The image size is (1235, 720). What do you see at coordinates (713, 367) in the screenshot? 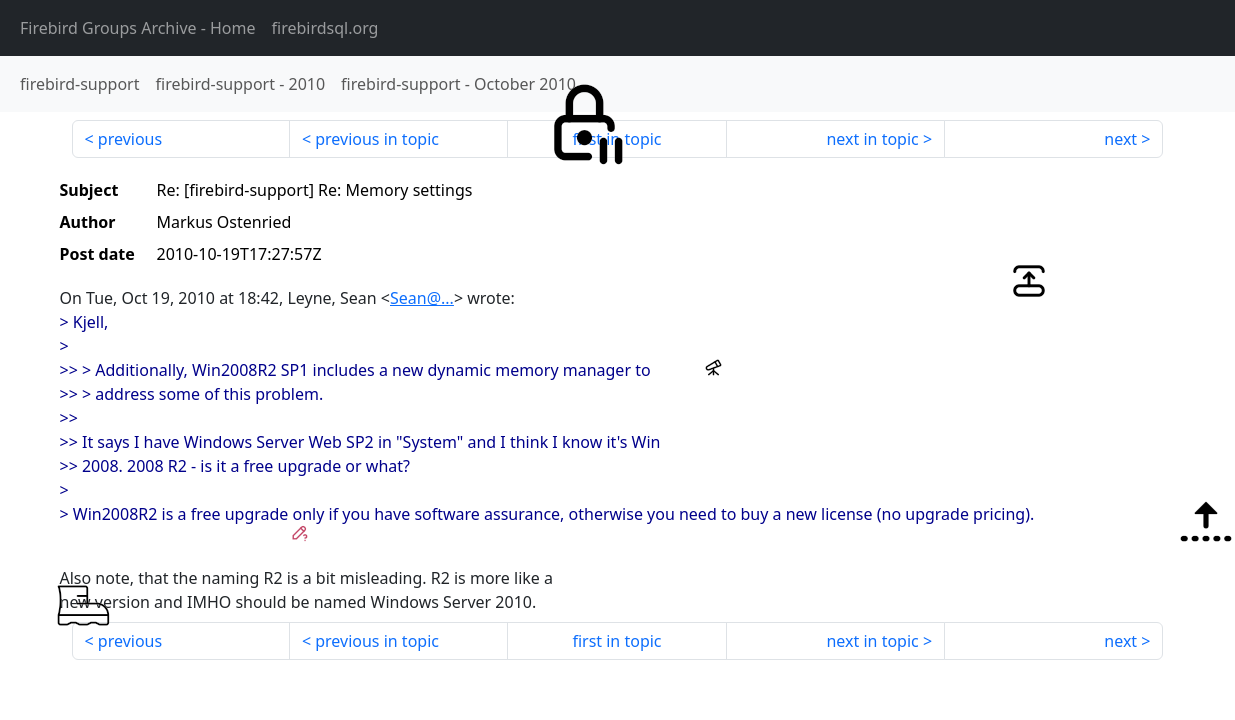
I see `explore or discover new content` at bounding box center [713, 367].